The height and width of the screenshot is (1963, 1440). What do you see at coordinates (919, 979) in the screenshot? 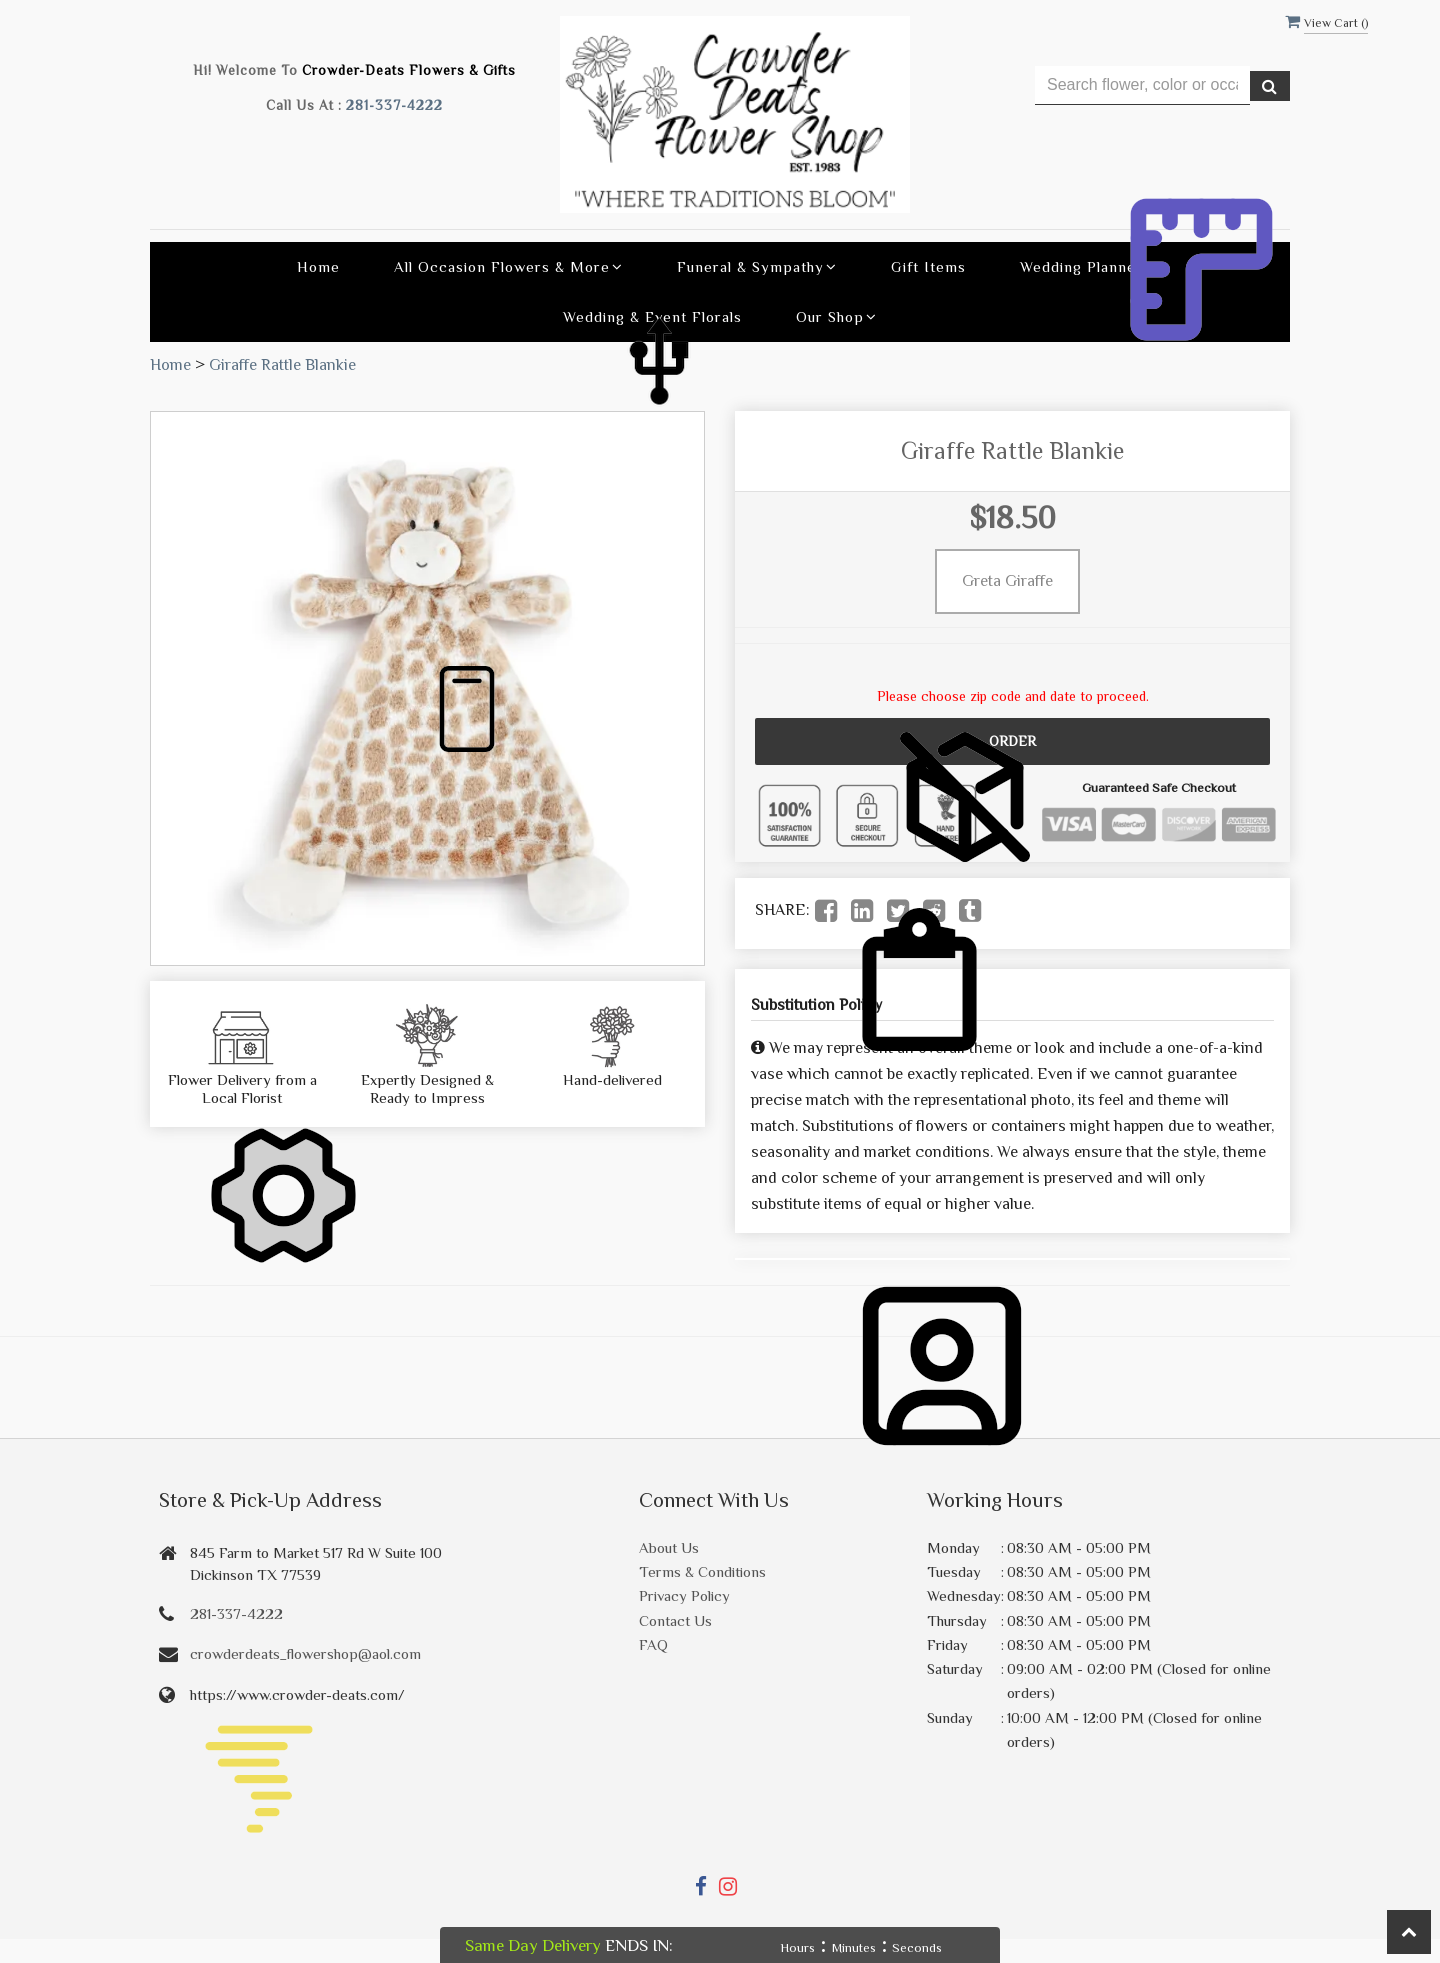
I see `copy to clipboard` at bounding box center [919, 979].